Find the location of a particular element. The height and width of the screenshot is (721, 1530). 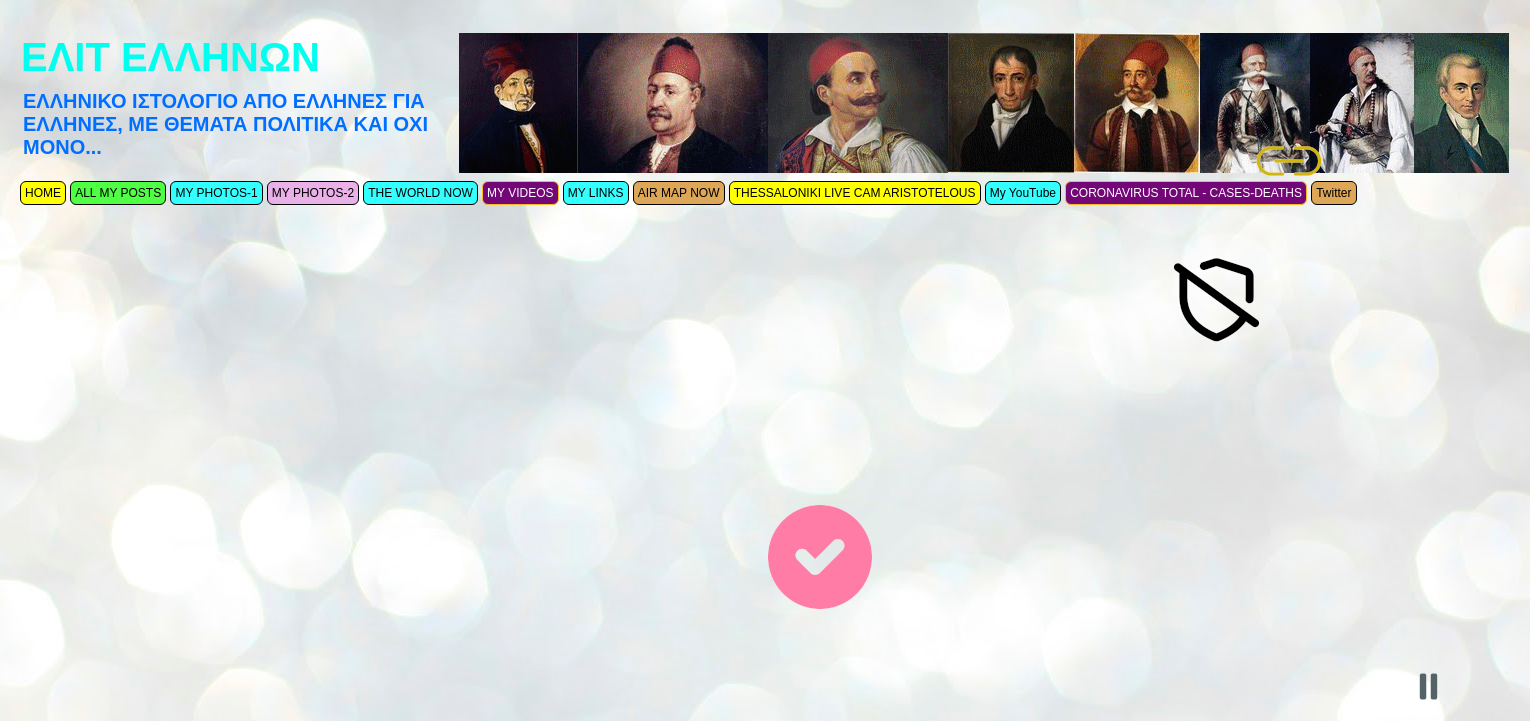

pause media playback is located at coordinates (1428, 686).